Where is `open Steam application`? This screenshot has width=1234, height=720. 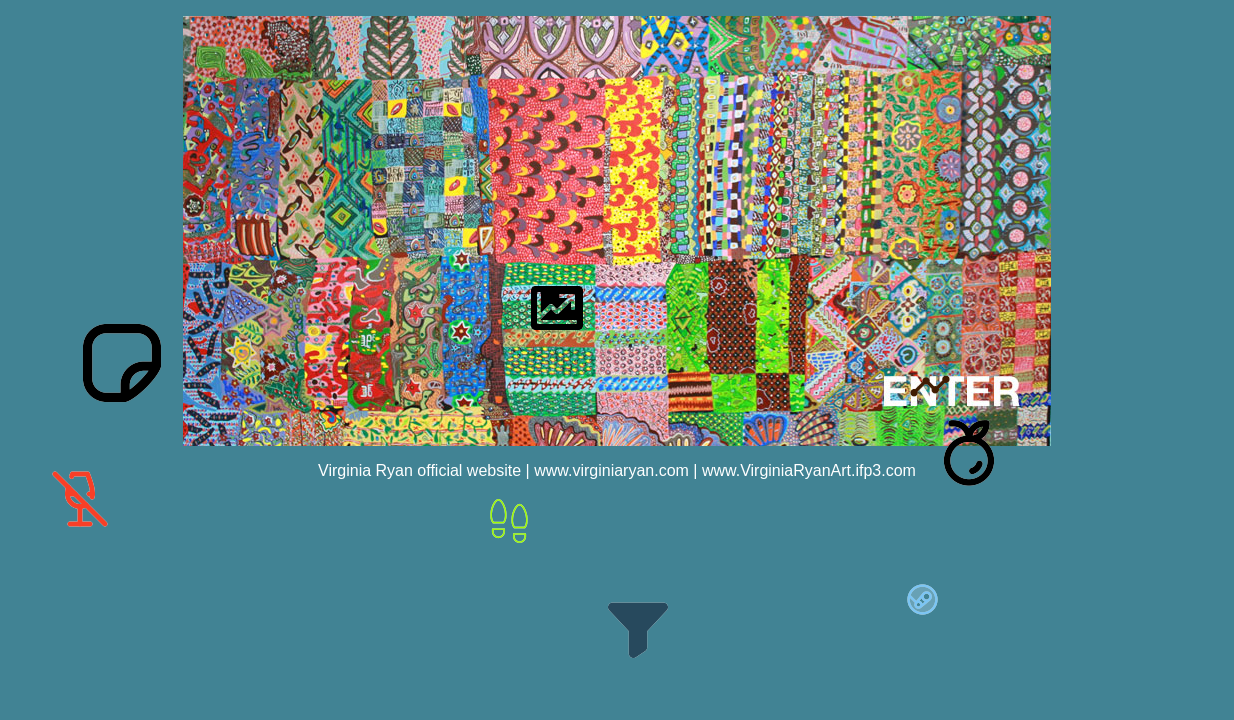 open Steam application is located at coordinates (922, 599).